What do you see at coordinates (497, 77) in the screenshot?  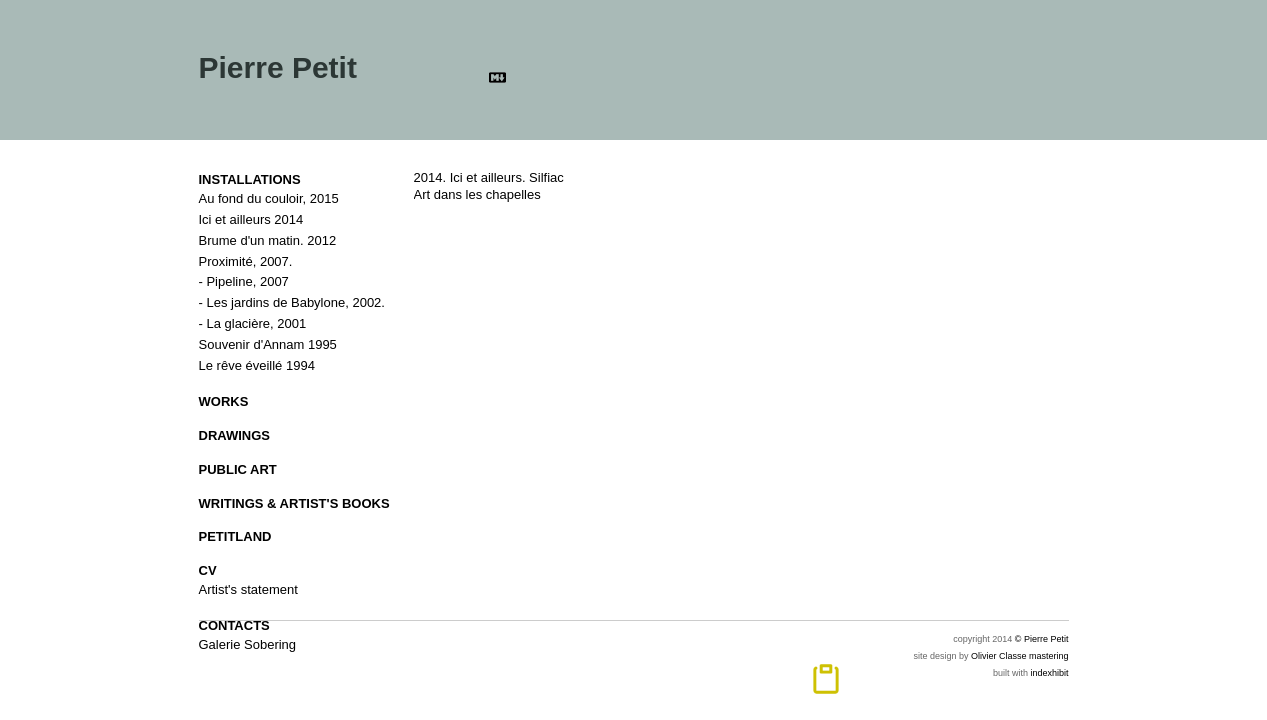 I see `format text using markdown` at bounding box center [497, 77].